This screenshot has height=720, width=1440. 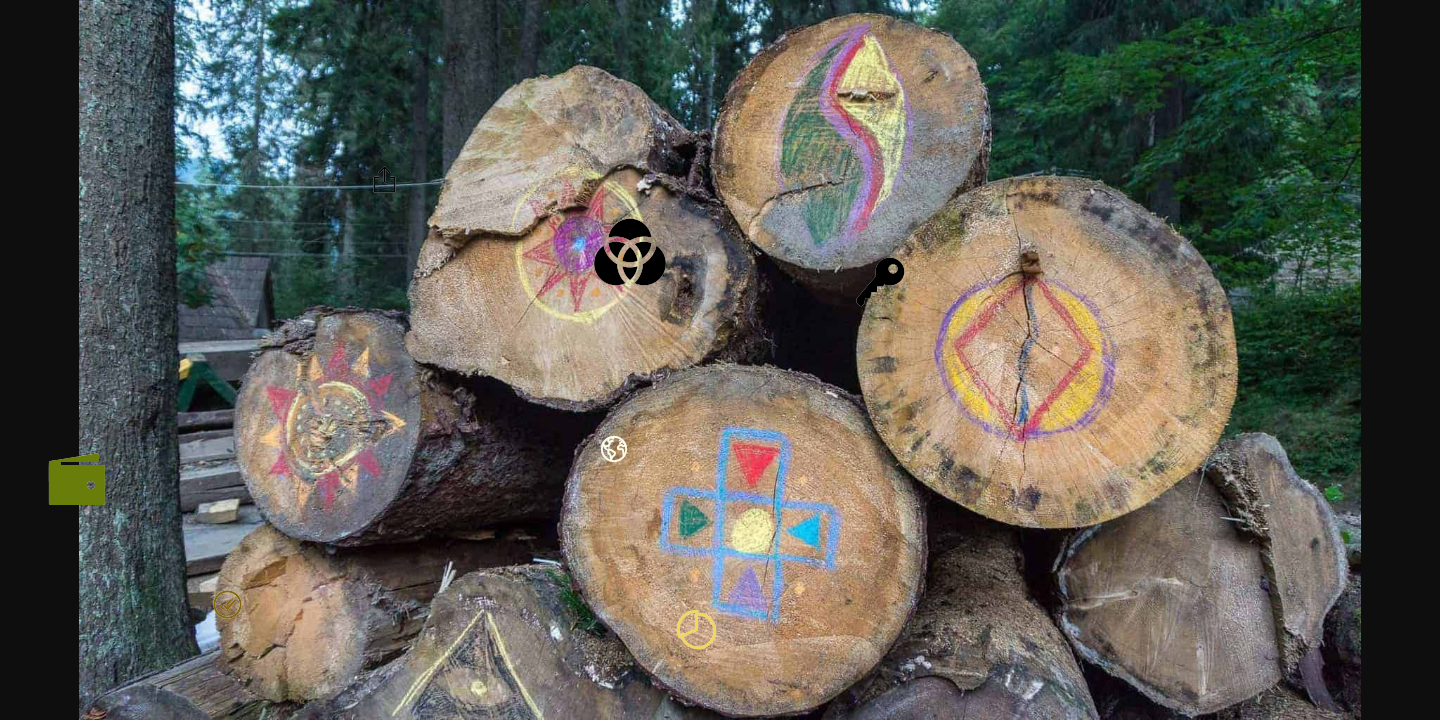 I want to click on switch to global or worldwide view, so click(x=614, y=449).